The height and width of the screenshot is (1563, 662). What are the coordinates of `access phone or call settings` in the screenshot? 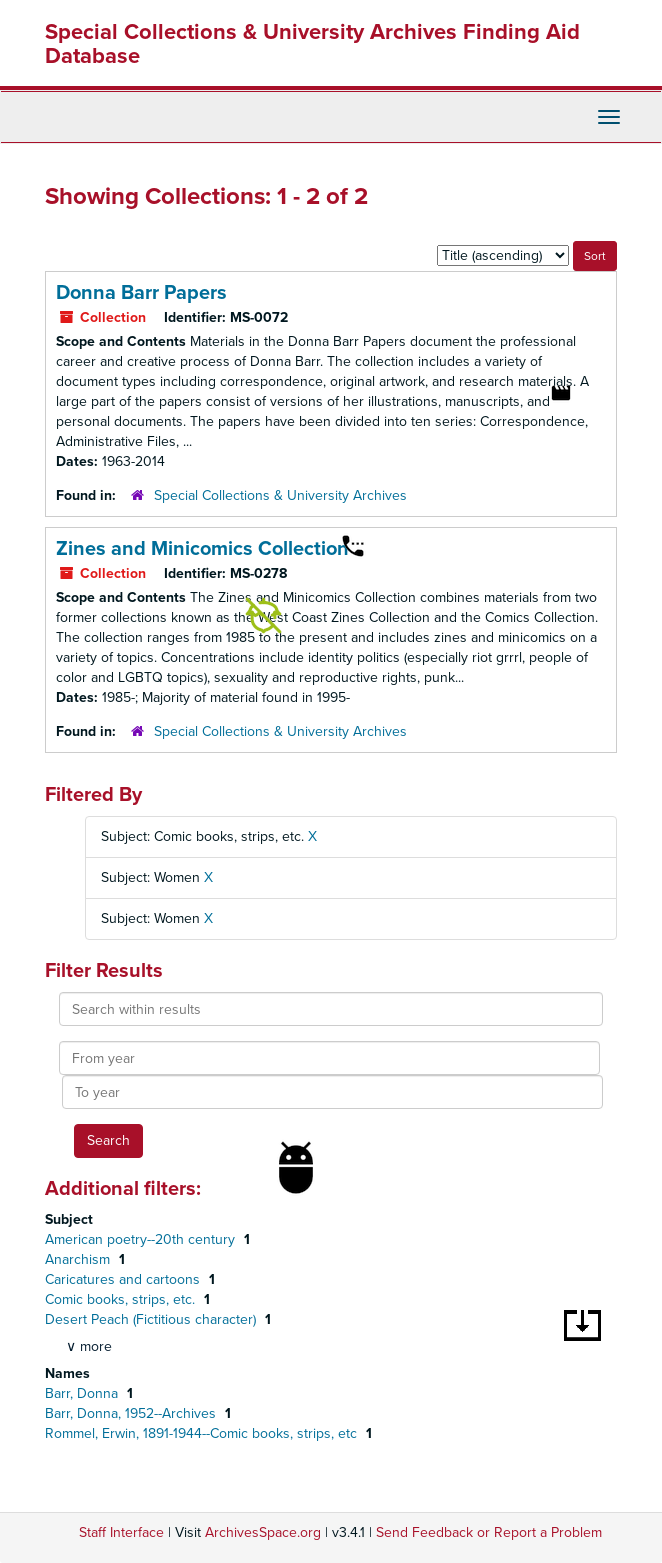 It's located at (353, 546).